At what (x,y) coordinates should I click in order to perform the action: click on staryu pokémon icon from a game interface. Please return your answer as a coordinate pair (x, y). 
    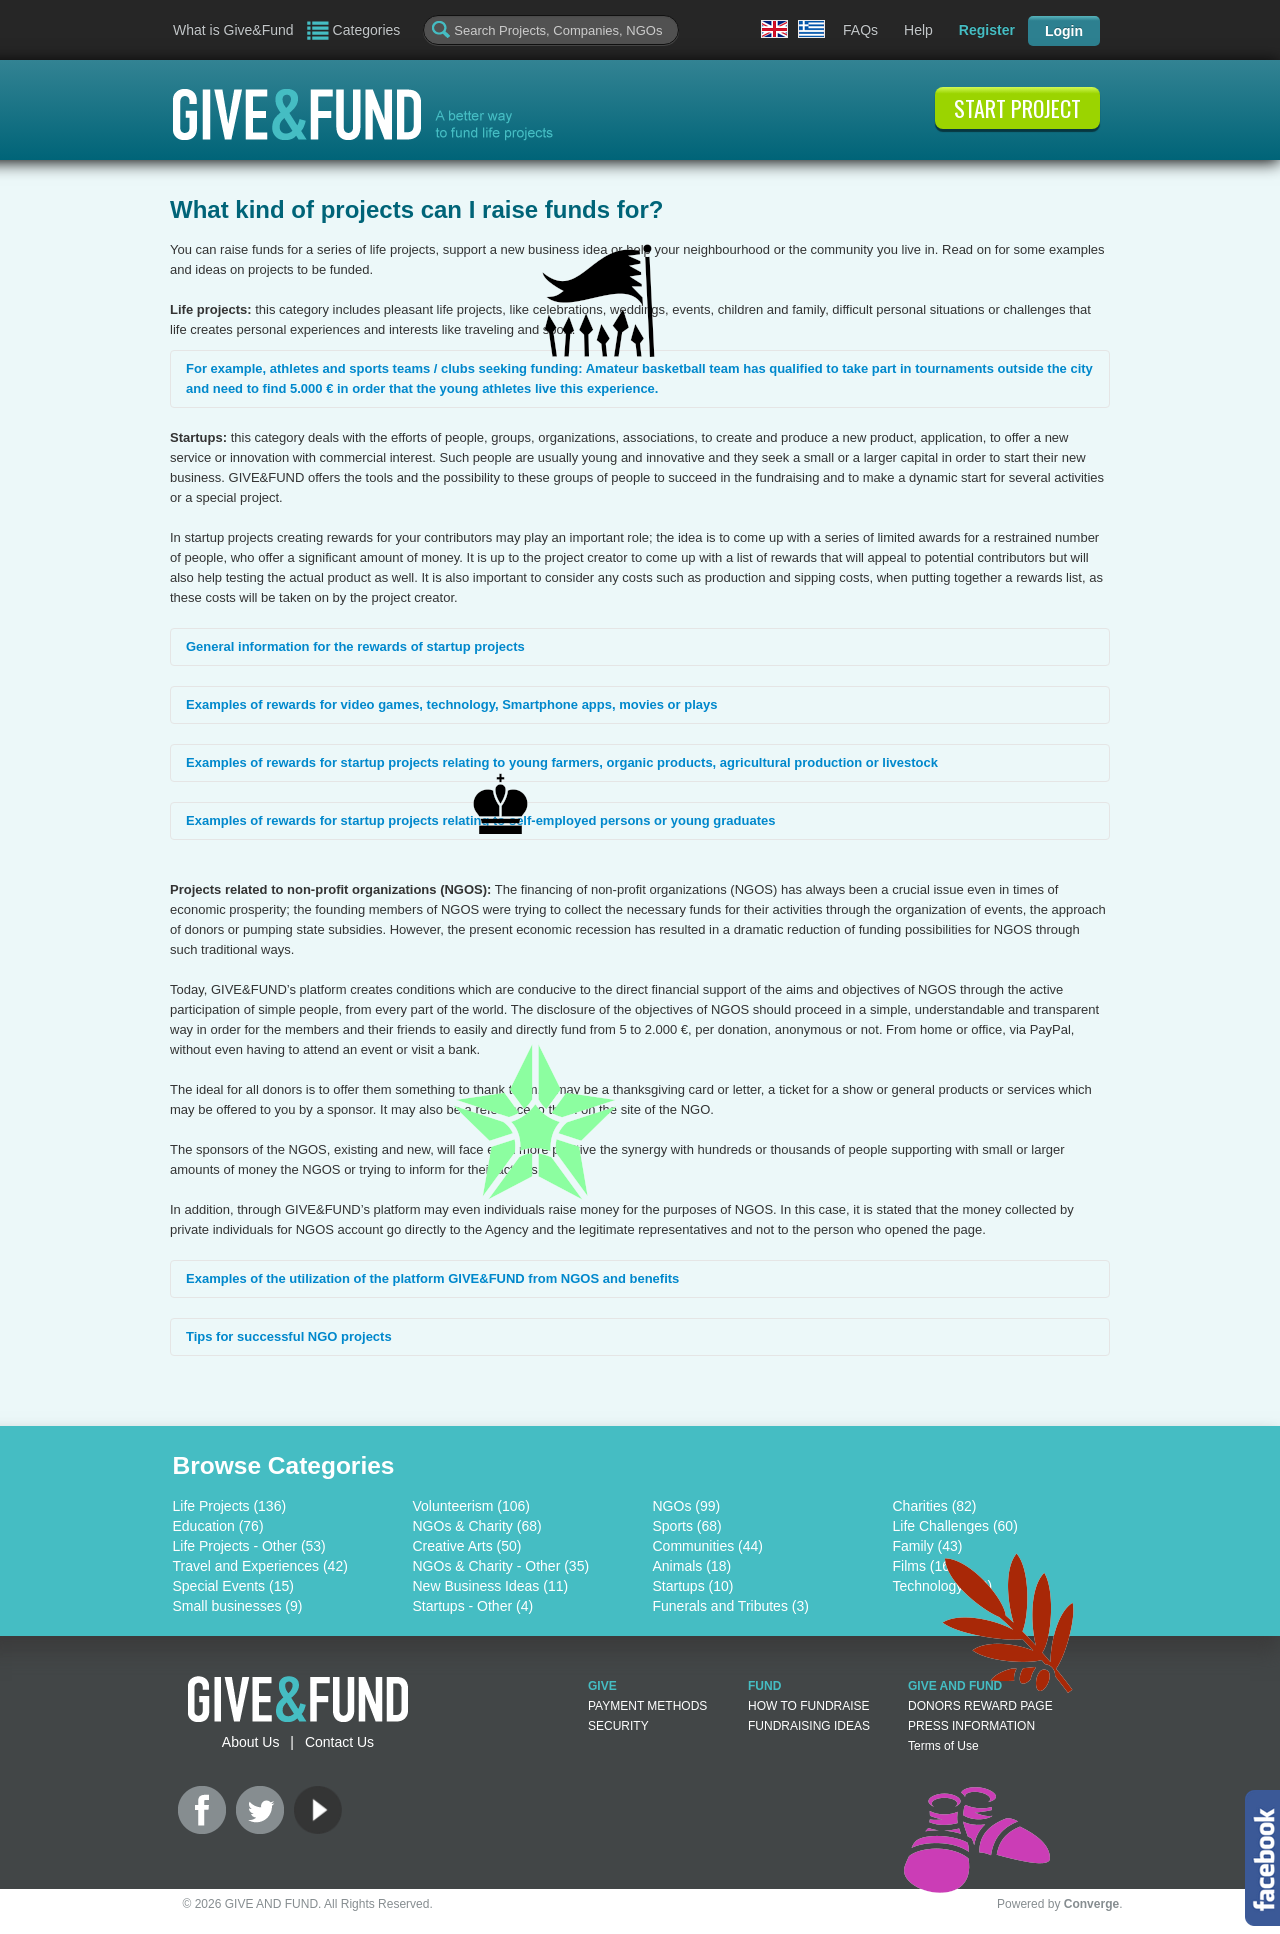
    Looking at the image, I should click on (535, 1122).